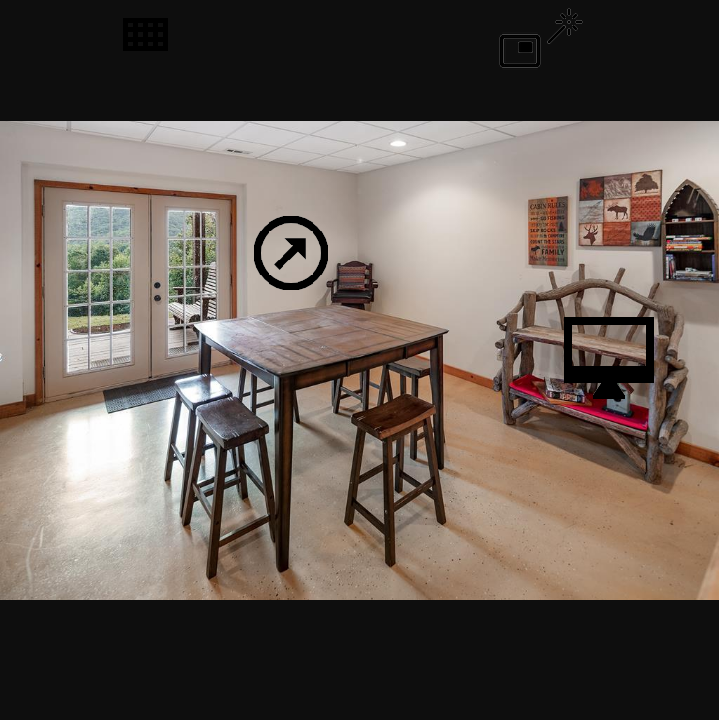 This screenshot has width=719, height=720. I want to click on view on desktop display, so click(609, 358).